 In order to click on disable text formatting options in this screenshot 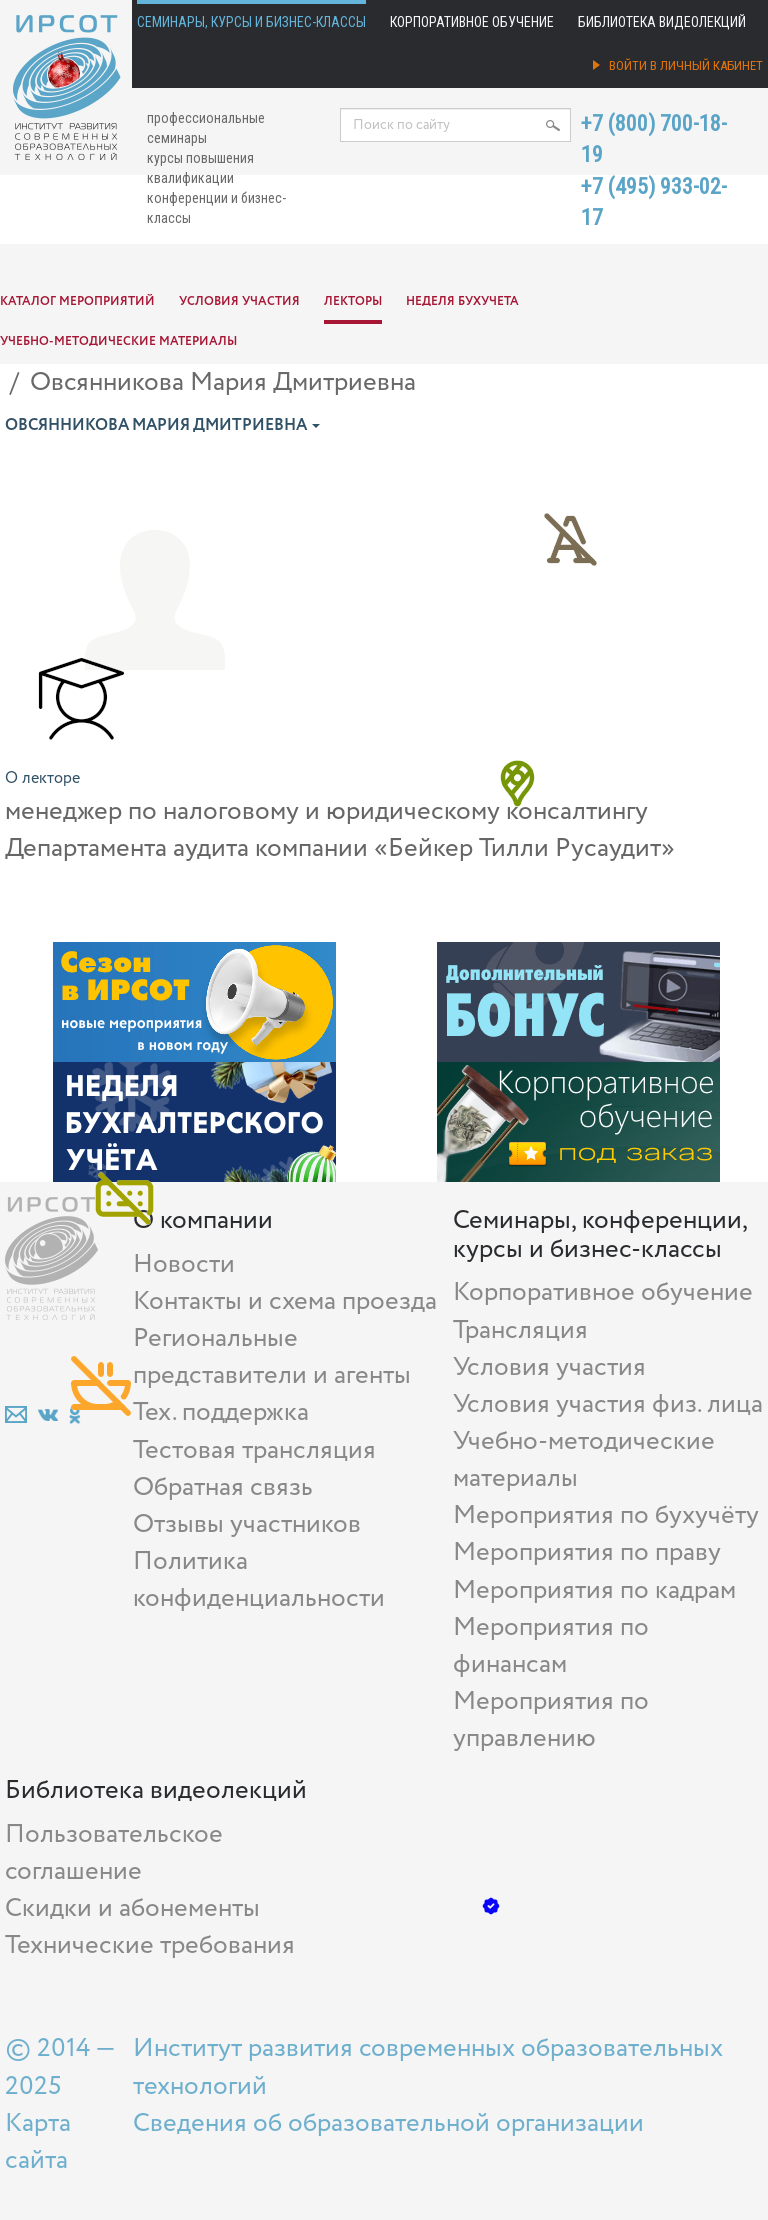, I will do `click(570, 539)`.